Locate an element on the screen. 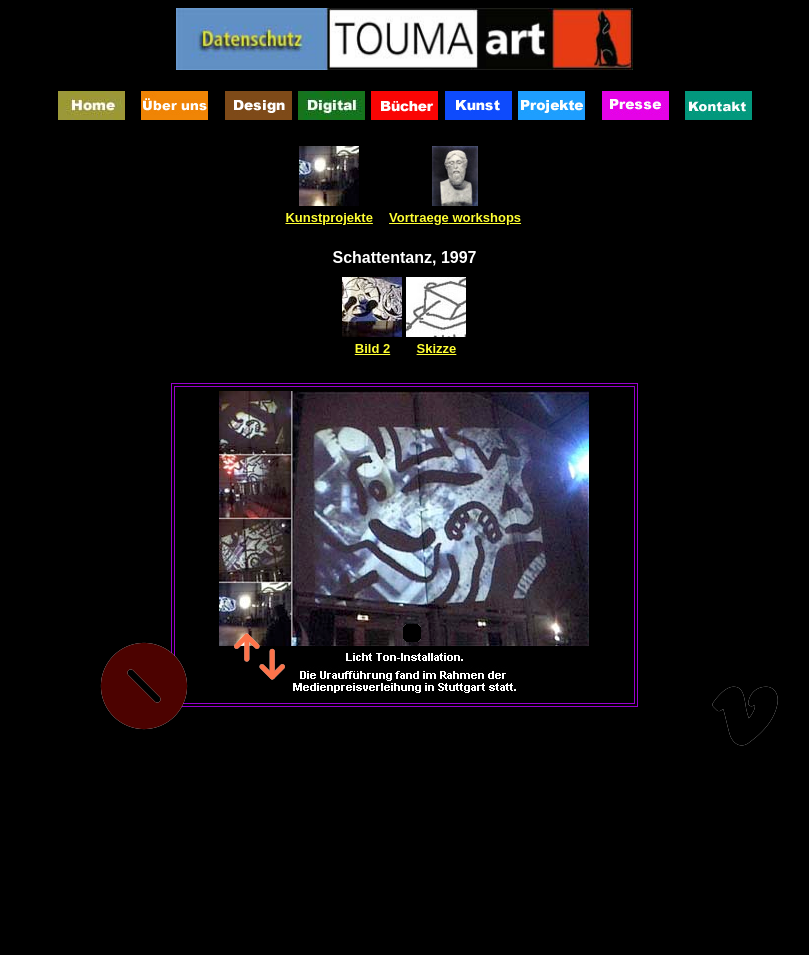 The height and width of the screenshot is (955, 809). switch the order of items vertically is located at coordinates (259, 656).